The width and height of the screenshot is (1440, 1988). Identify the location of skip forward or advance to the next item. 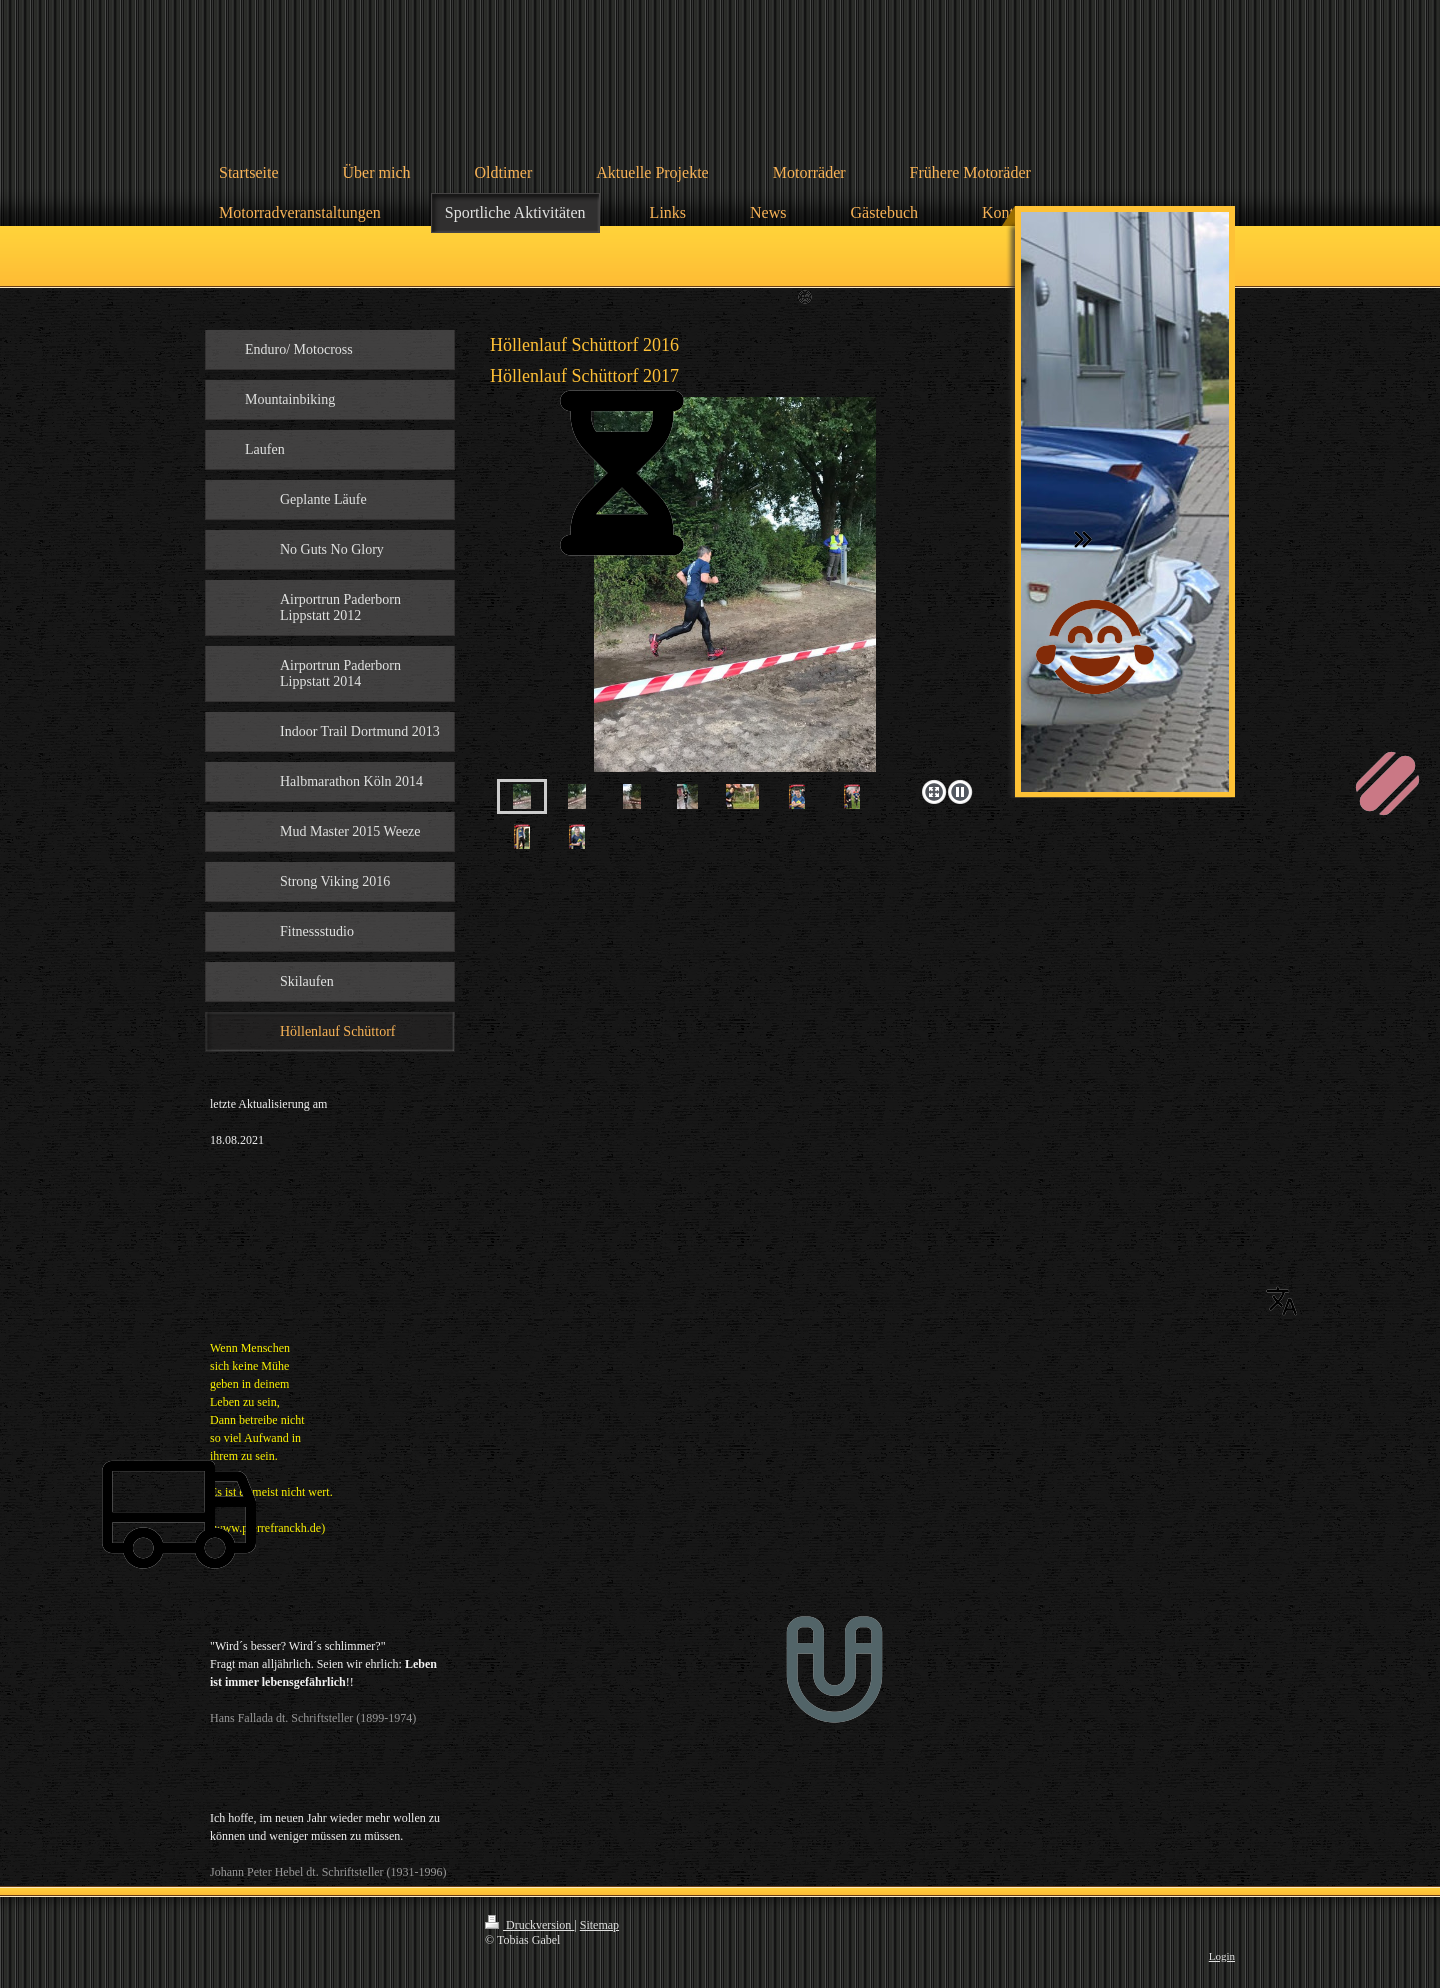
(1082, 539).